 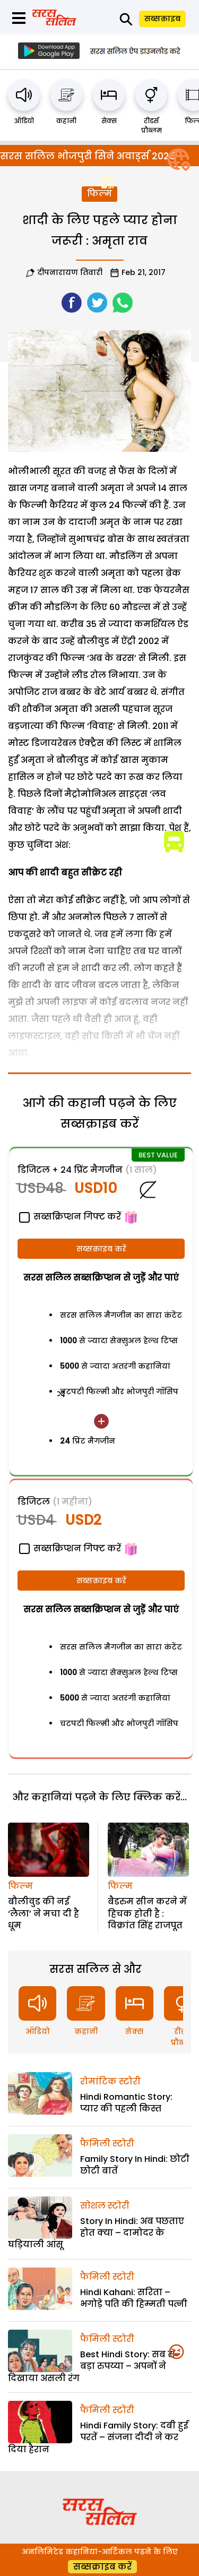 I want to click on scan or generate a qr code, so click(x=107, y=182).